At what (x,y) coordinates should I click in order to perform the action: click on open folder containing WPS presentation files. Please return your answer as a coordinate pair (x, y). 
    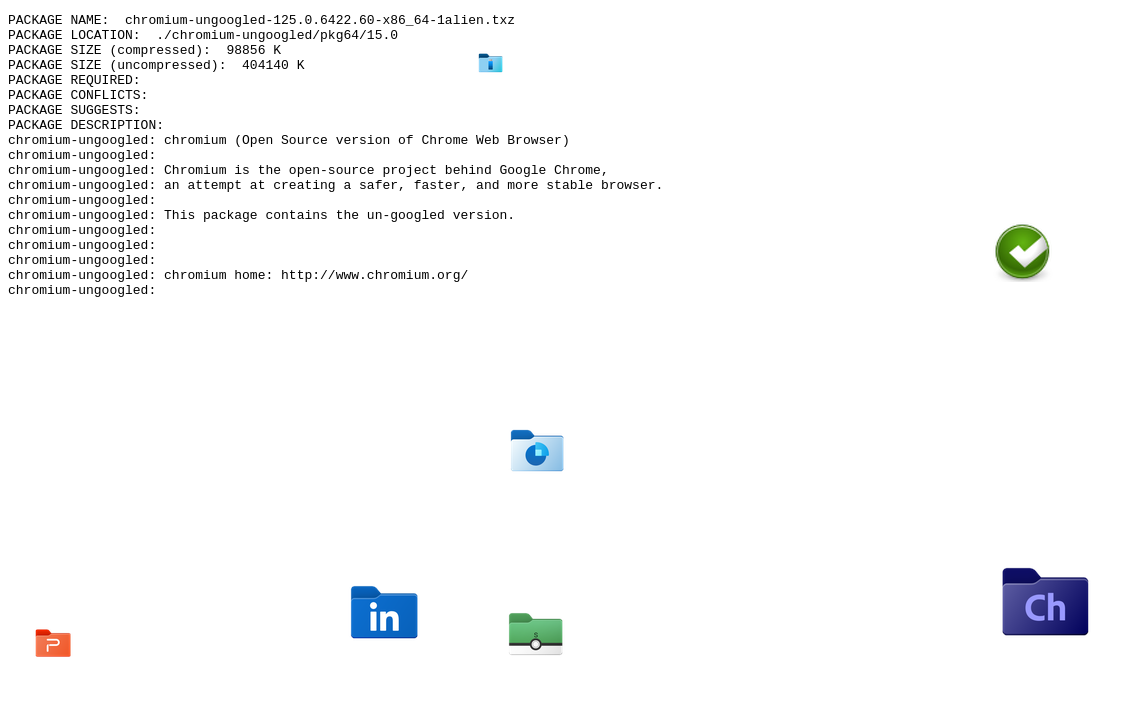
    Looking at the image, I should click on (53, 644).